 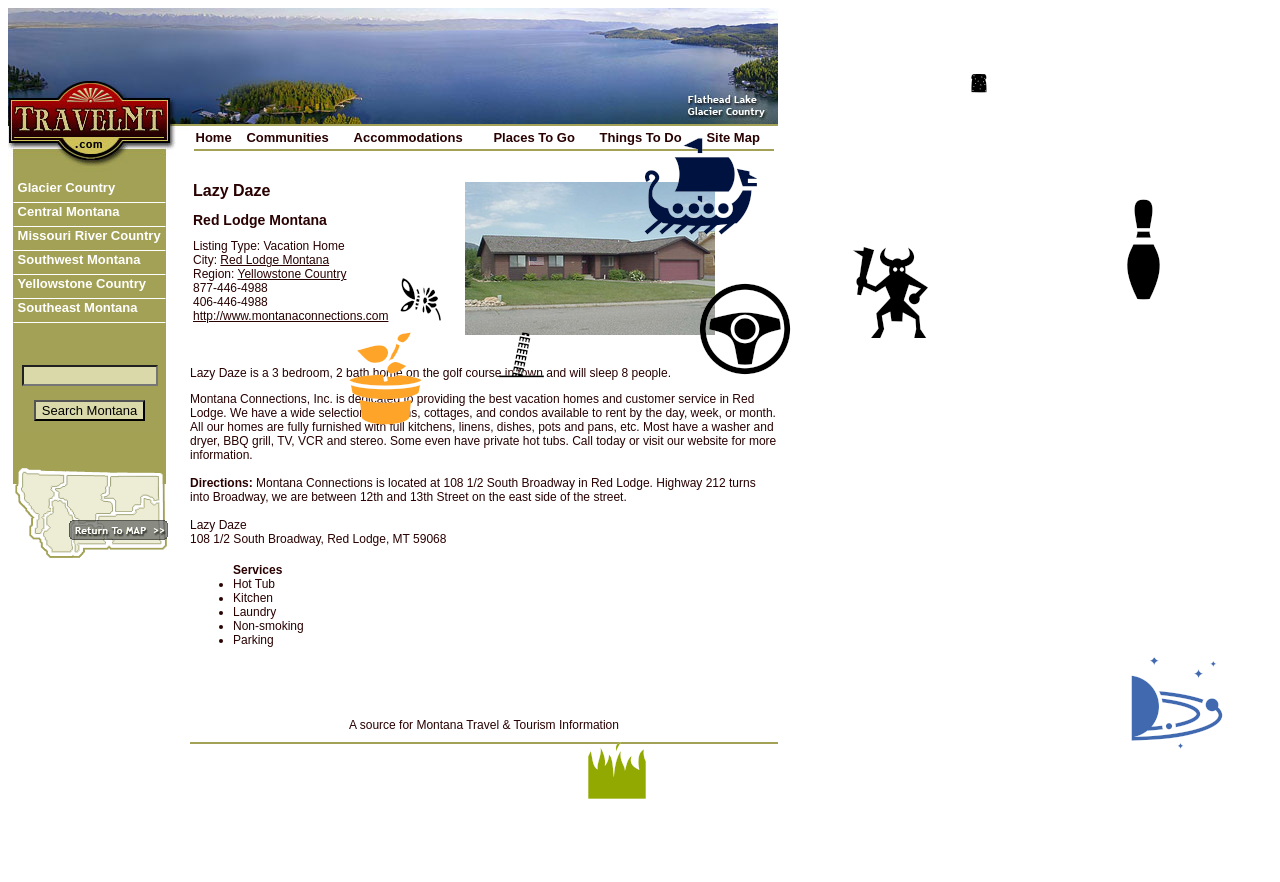 What do you see at coordinates (420, 299) in the screenshot?
I see `access garden or nature-themed game content` at bounding box center [420, 299].